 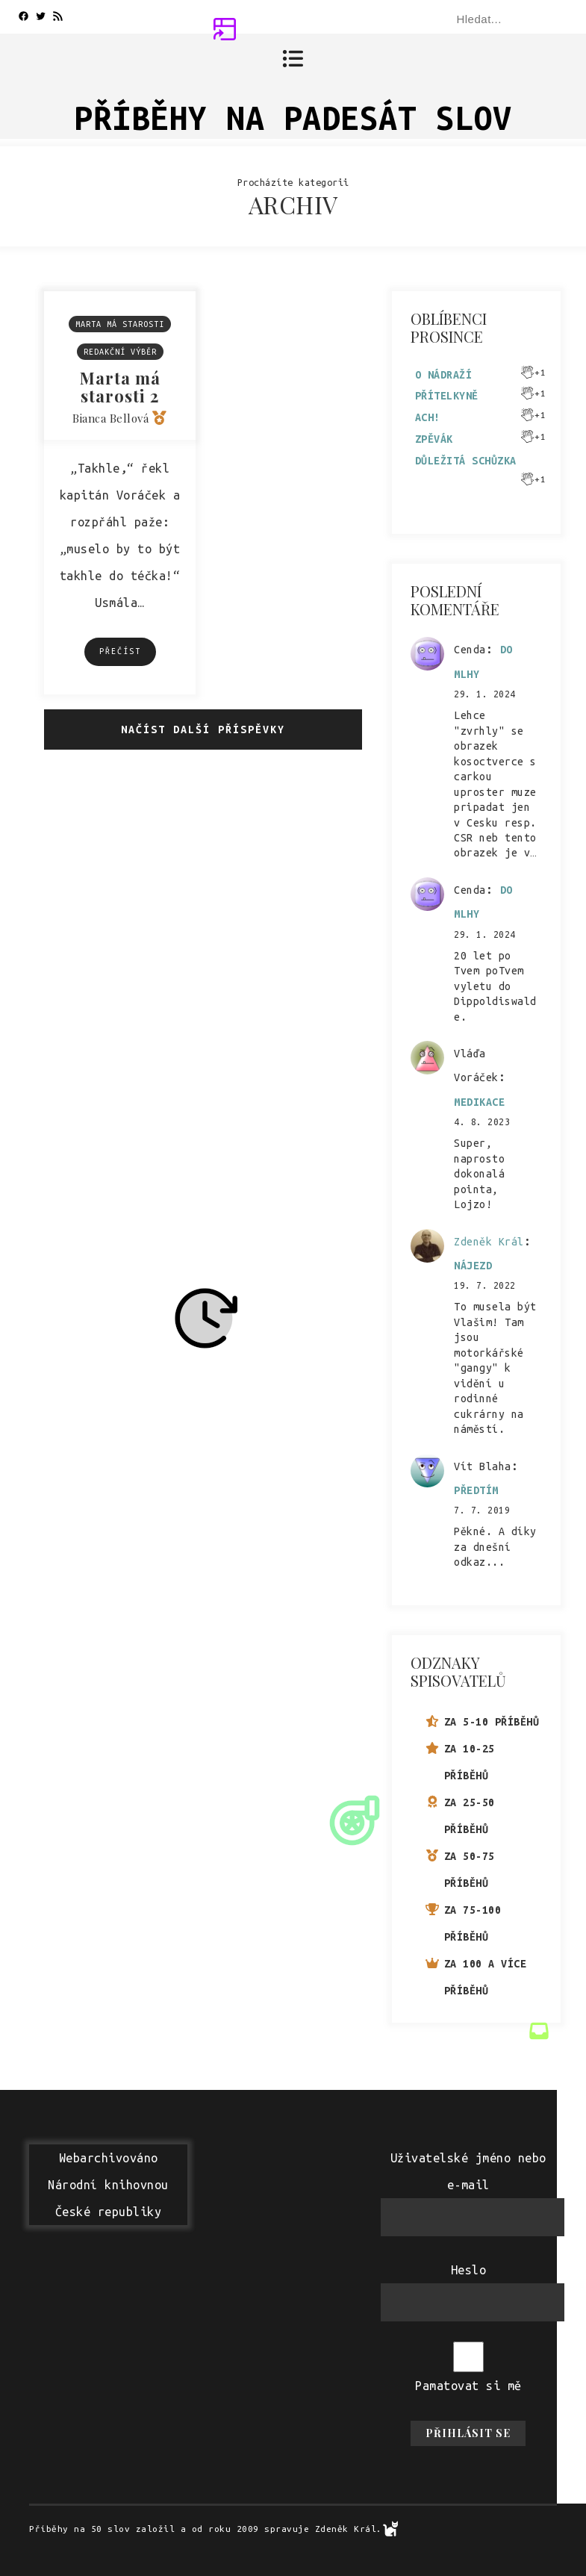 I want to click on view your inbox, so click(x=539, y=2031).